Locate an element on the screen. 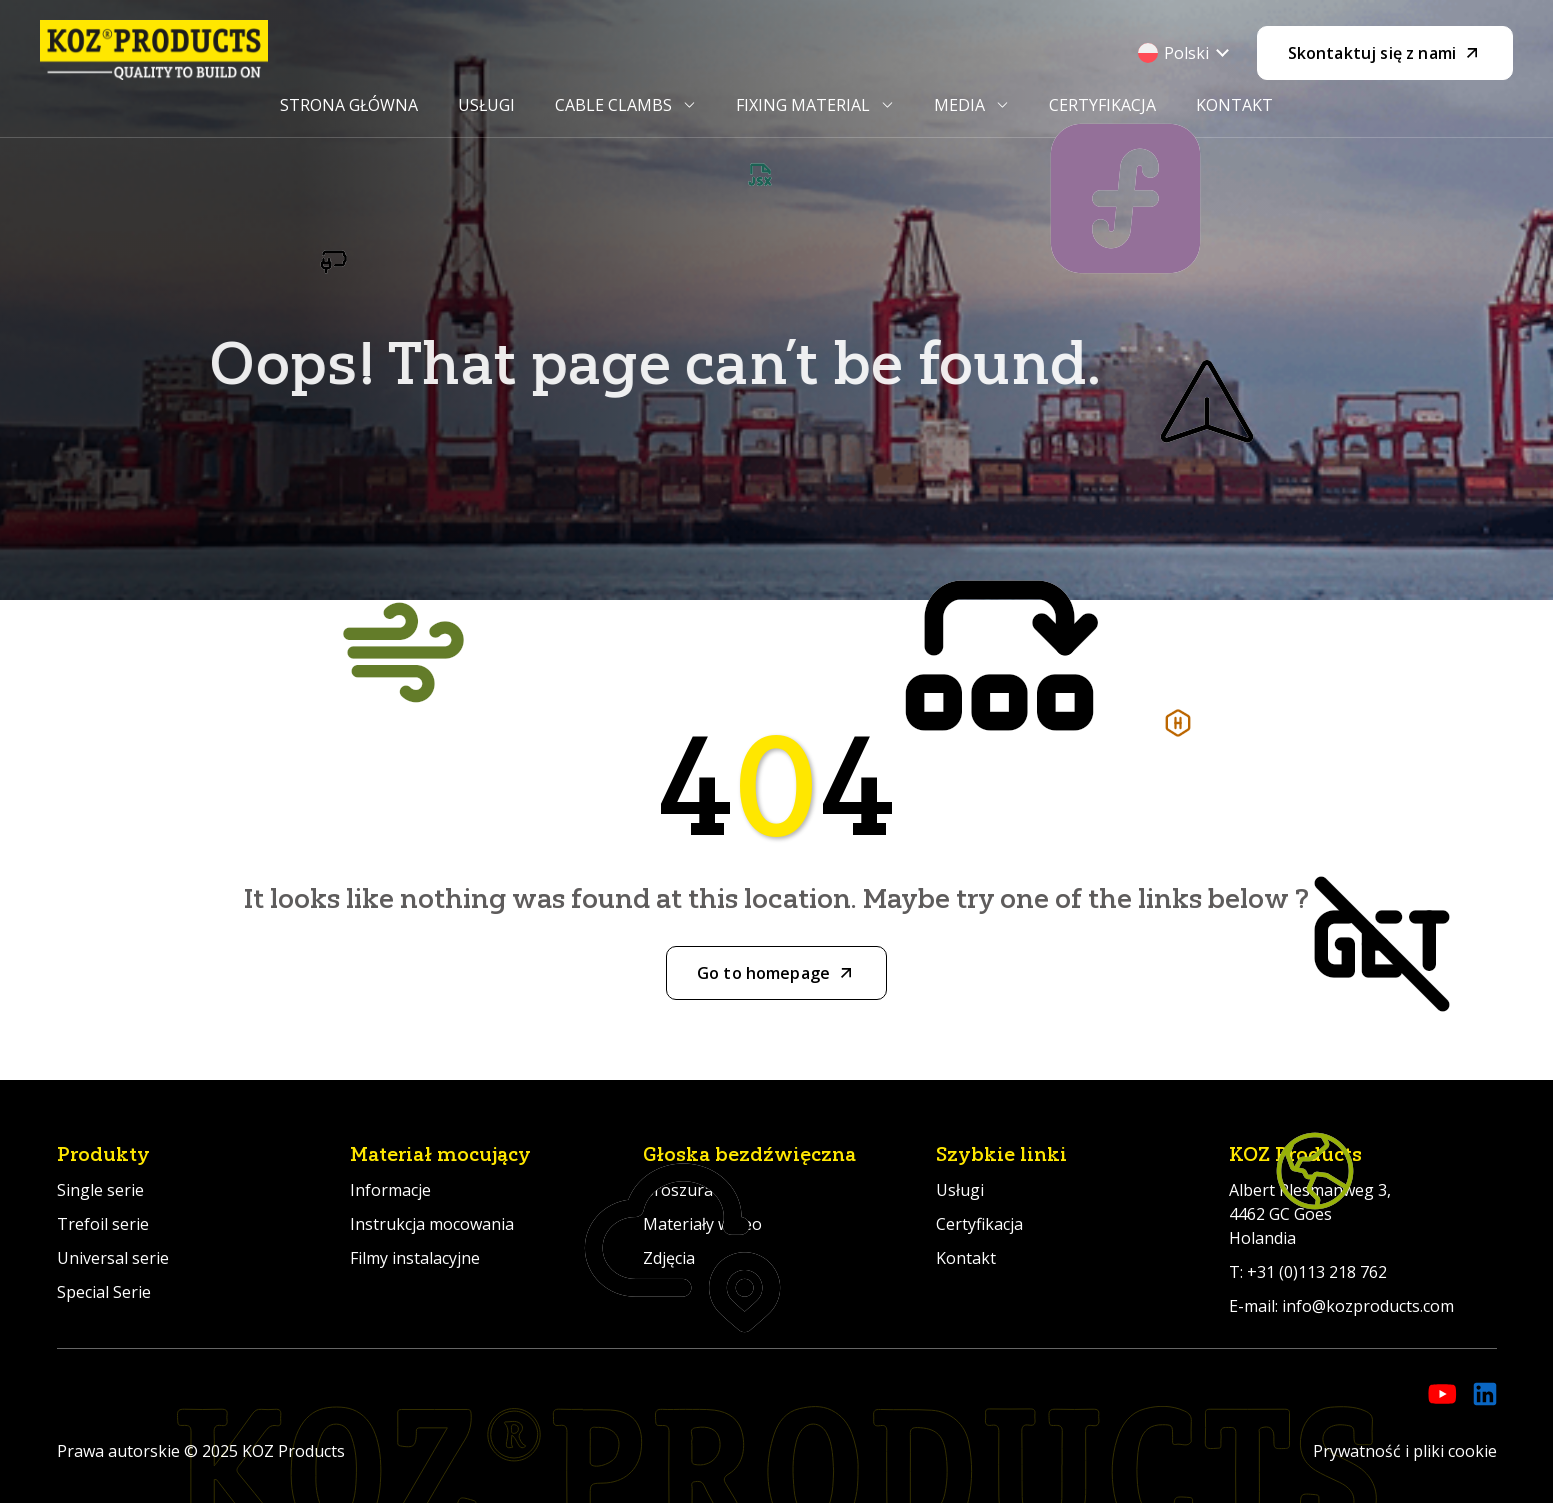 Image resolution: width=1553 pixels, height=1503 pixels. switch to western hemisphere region is located at coordinates (1315, 1171).